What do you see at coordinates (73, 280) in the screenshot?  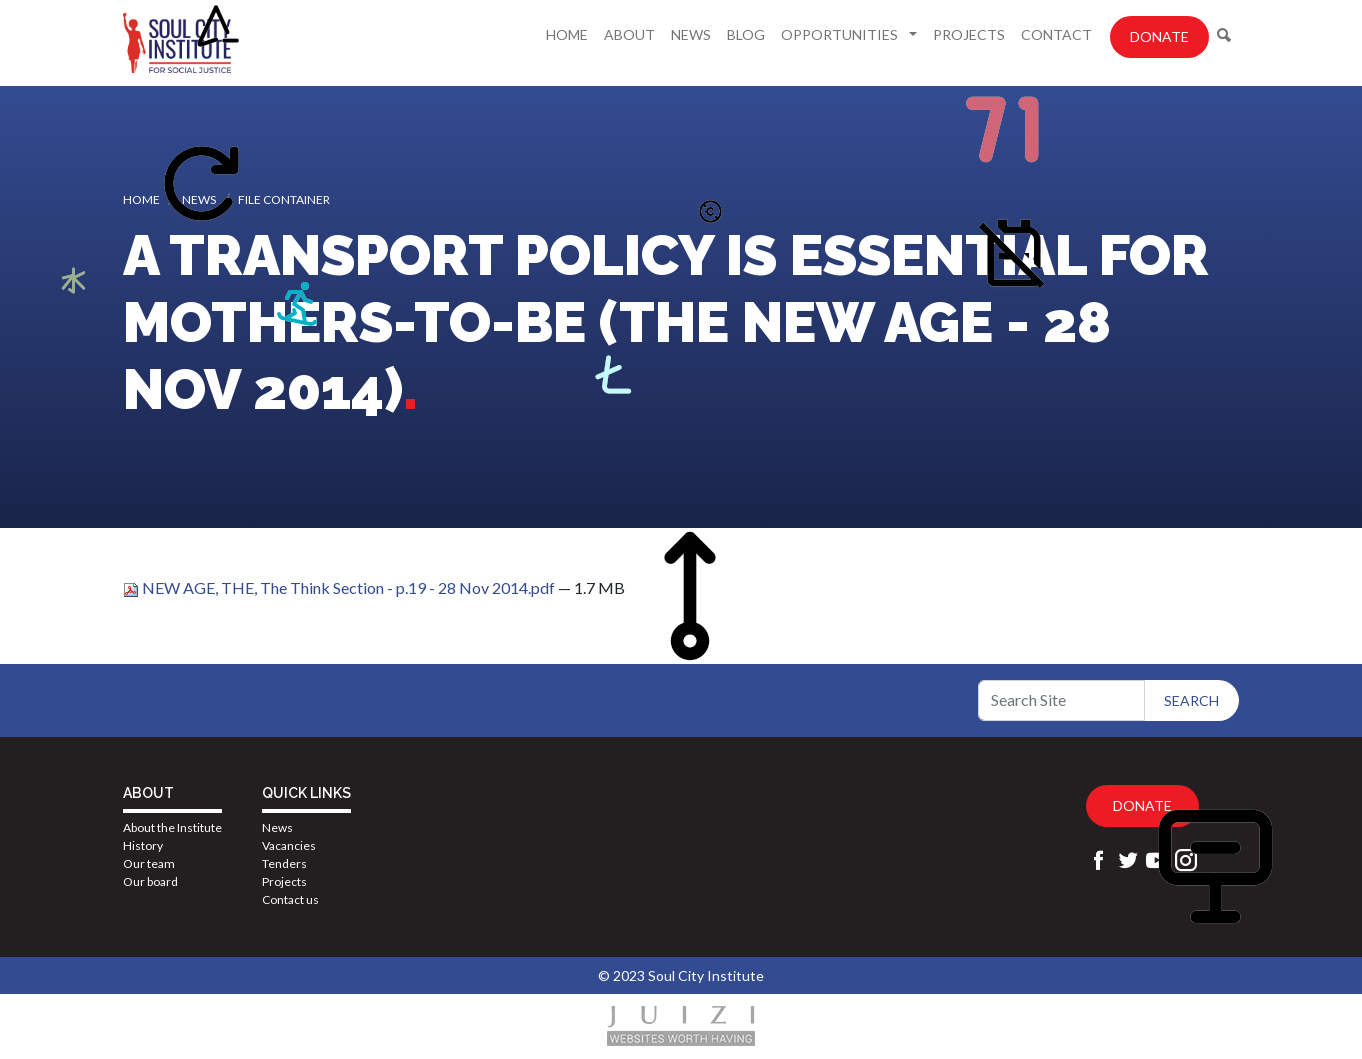 I see `access confucianism or chinese philosophy content` at bounding box center [73, 280].